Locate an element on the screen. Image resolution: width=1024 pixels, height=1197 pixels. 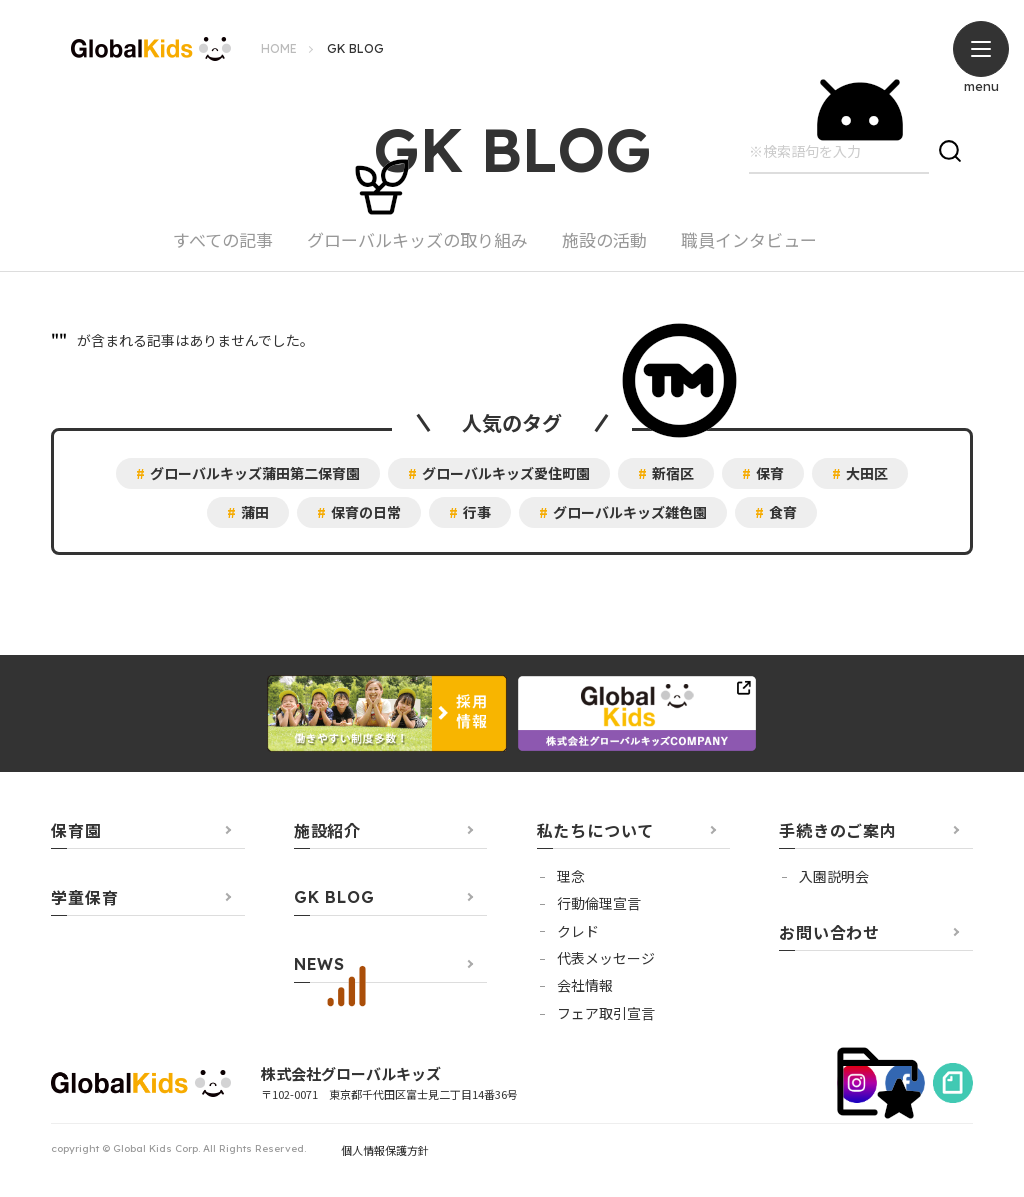
indicates strong cellular network signal is located at coordinates (354, 984).